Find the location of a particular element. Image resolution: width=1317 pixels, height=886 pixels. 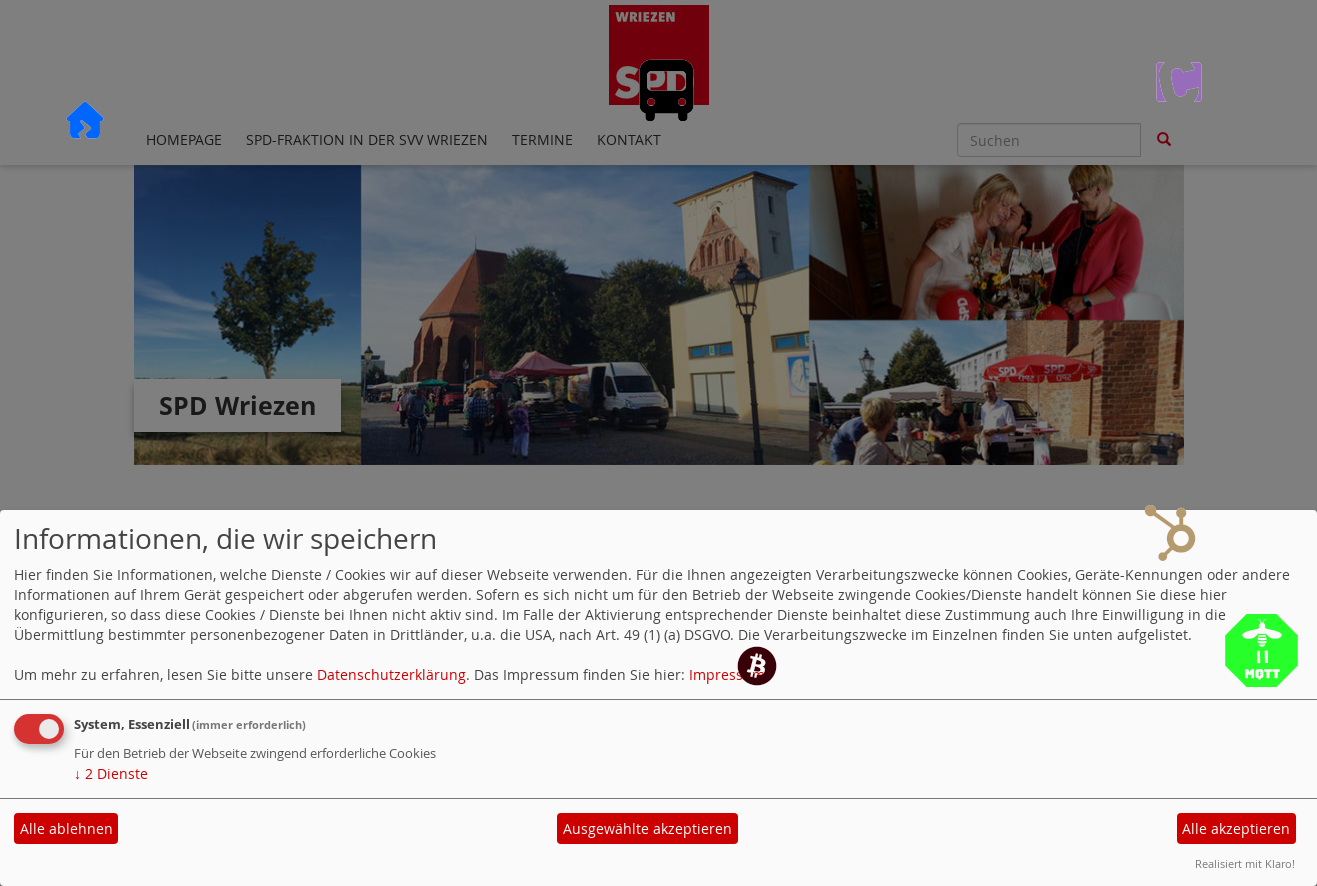

open zigbee2mqtt smart home integration settings is located at coordinates (1261, 650).